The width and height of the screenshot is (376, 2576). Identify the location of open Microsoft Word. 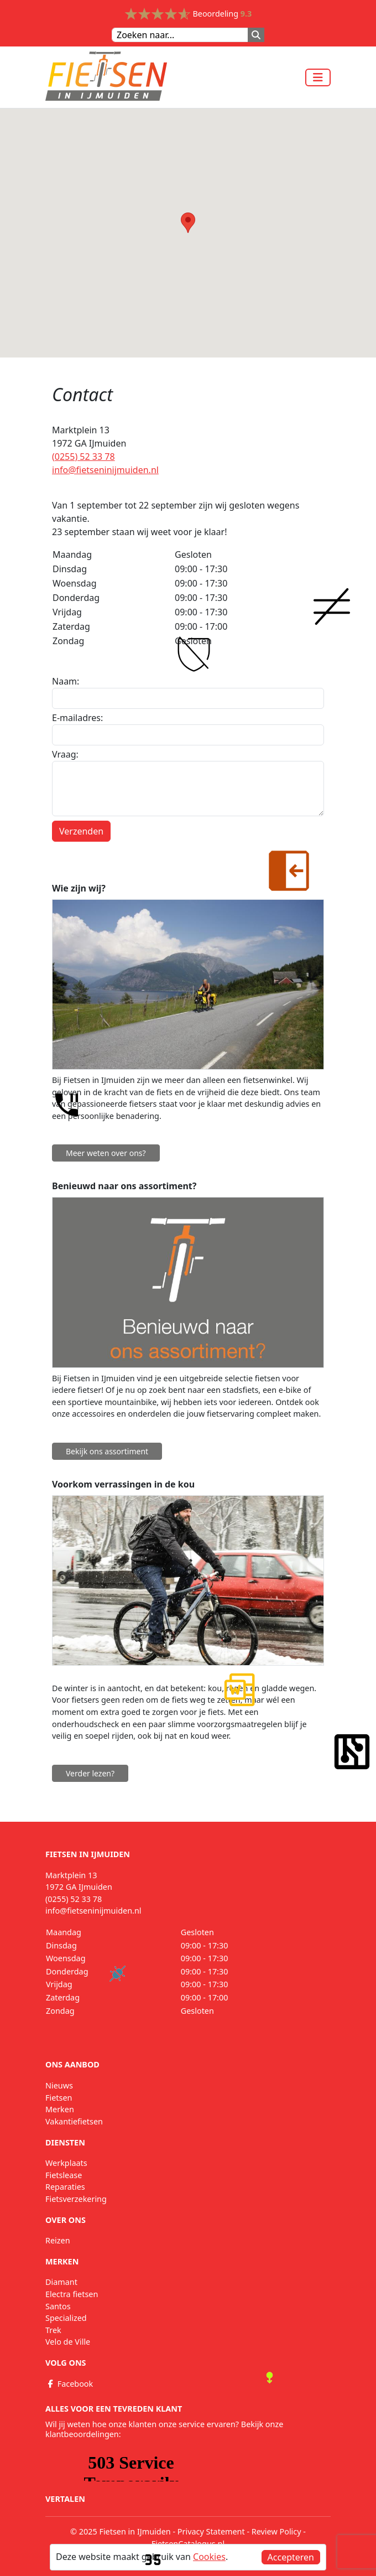
(241, 1689).